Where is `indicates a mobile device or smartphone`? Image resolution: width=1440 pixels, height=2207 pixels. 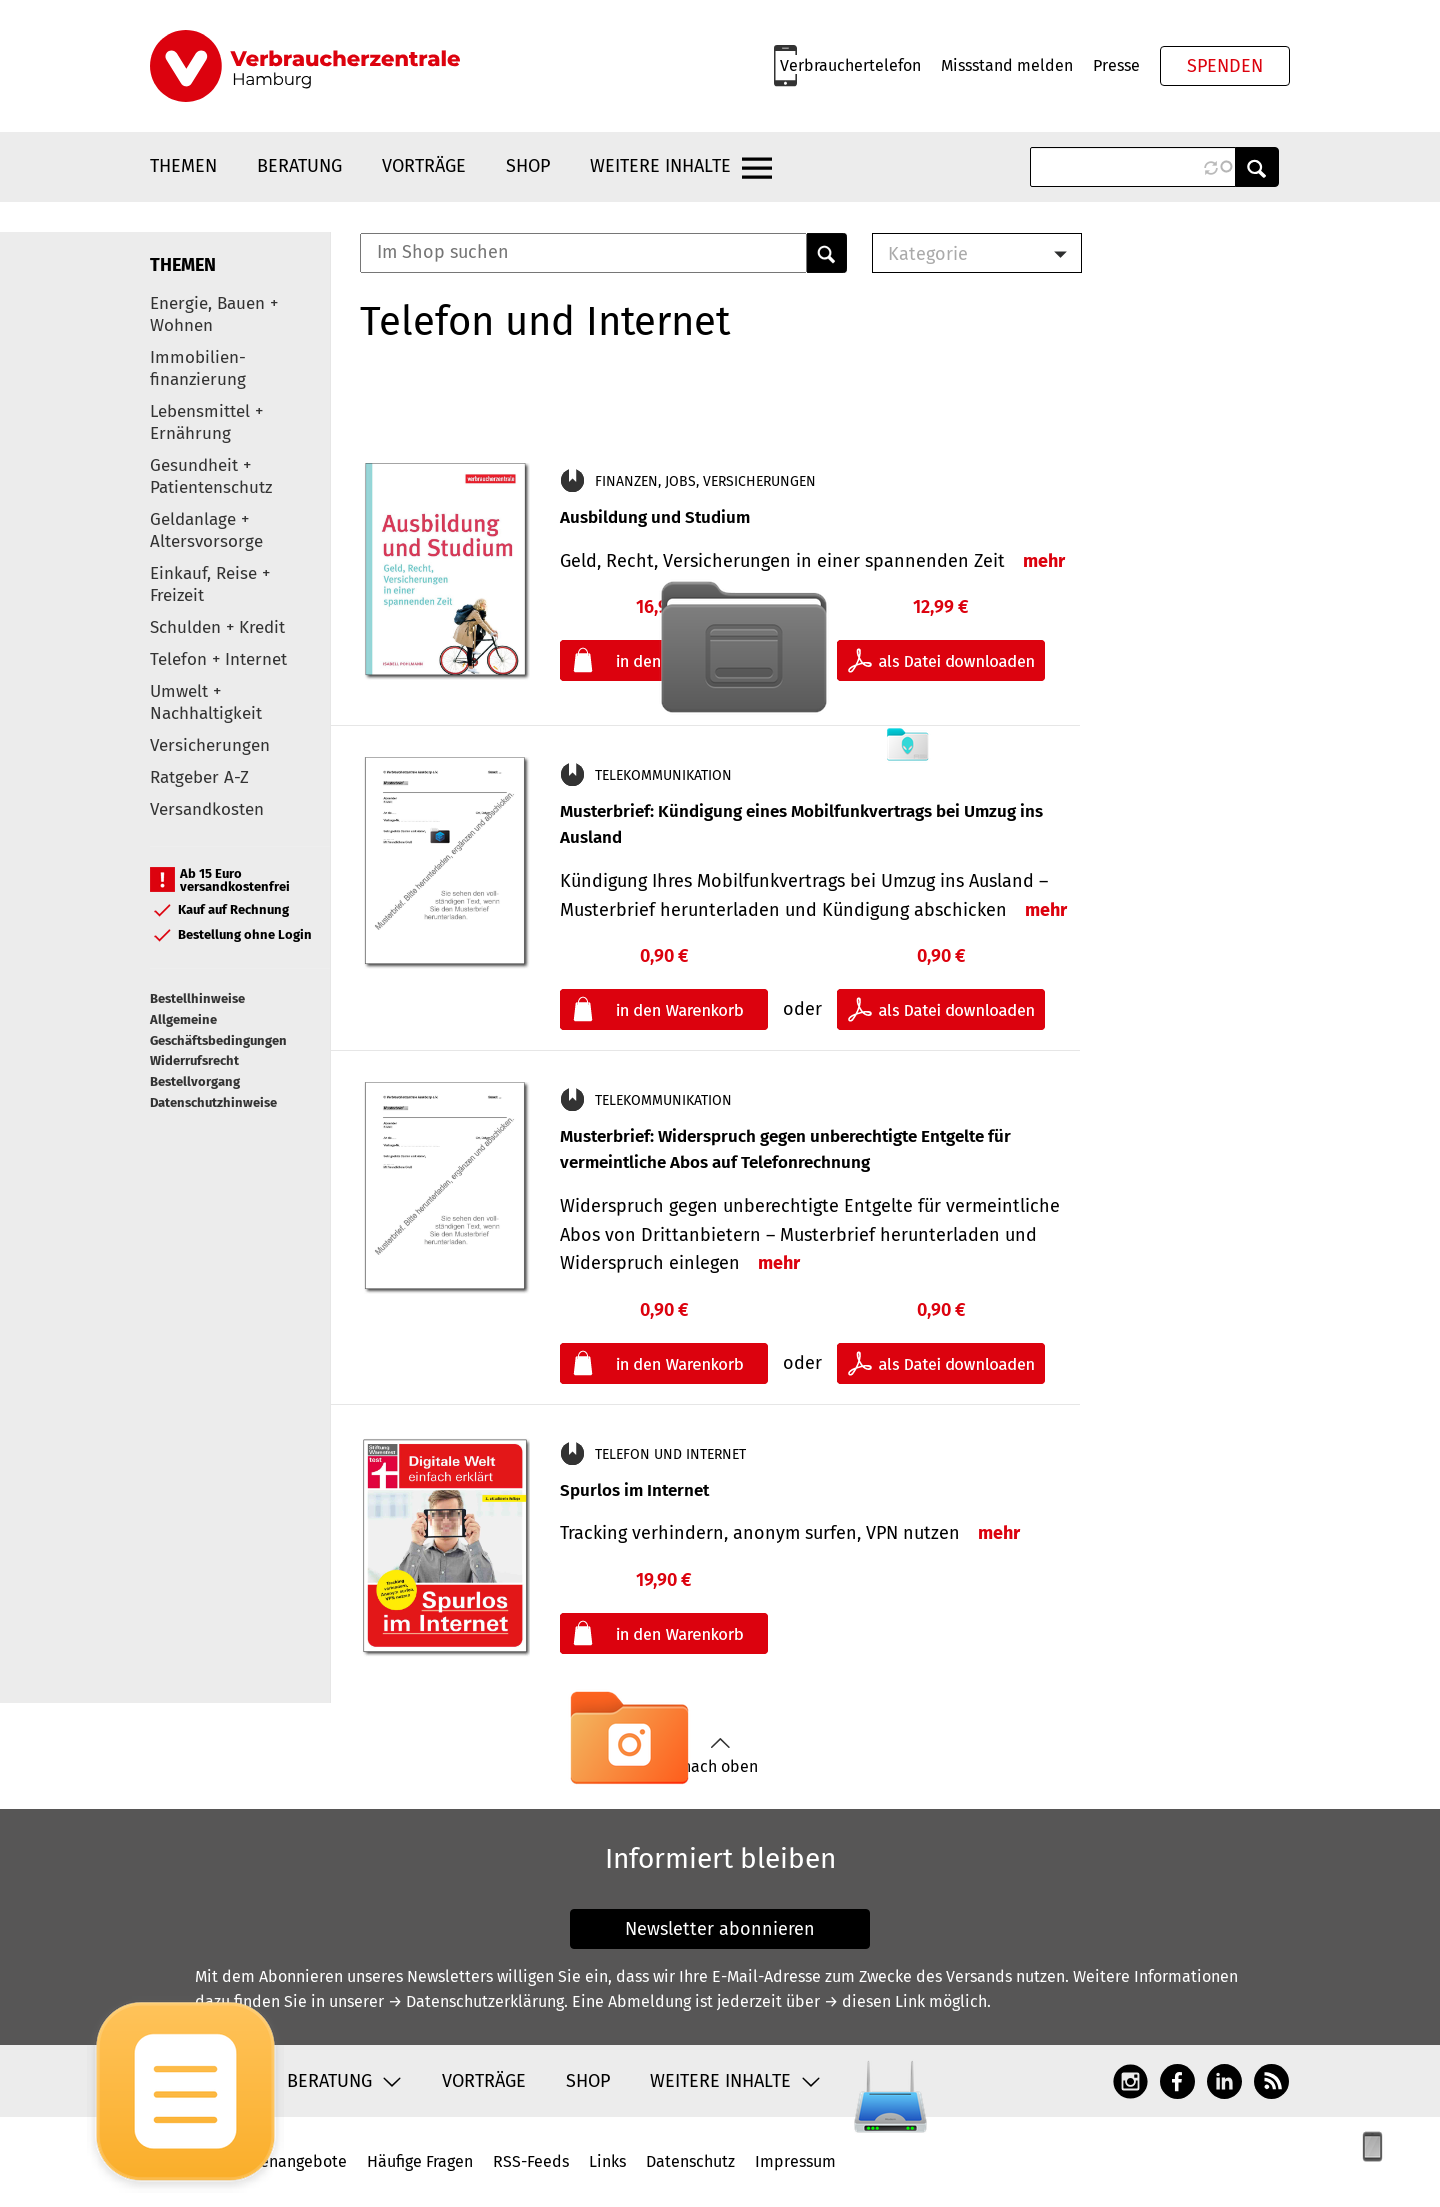
indicates a mobile device or smartphone is located at coordinates (1372, 2146).